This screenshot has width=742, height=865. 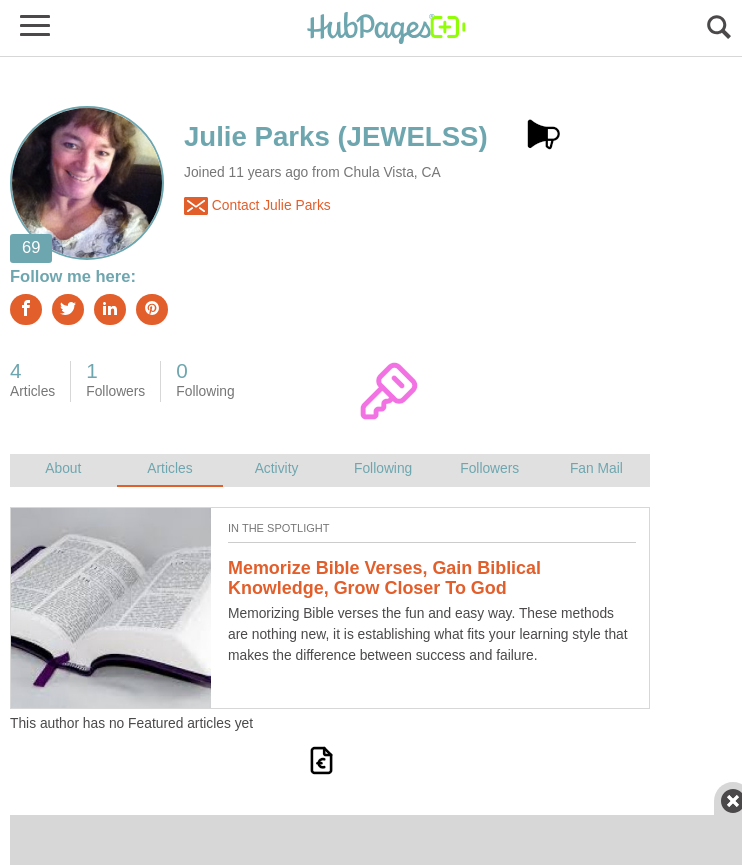 I want to click on access security or authentication settings, so click(x=389, y=391).